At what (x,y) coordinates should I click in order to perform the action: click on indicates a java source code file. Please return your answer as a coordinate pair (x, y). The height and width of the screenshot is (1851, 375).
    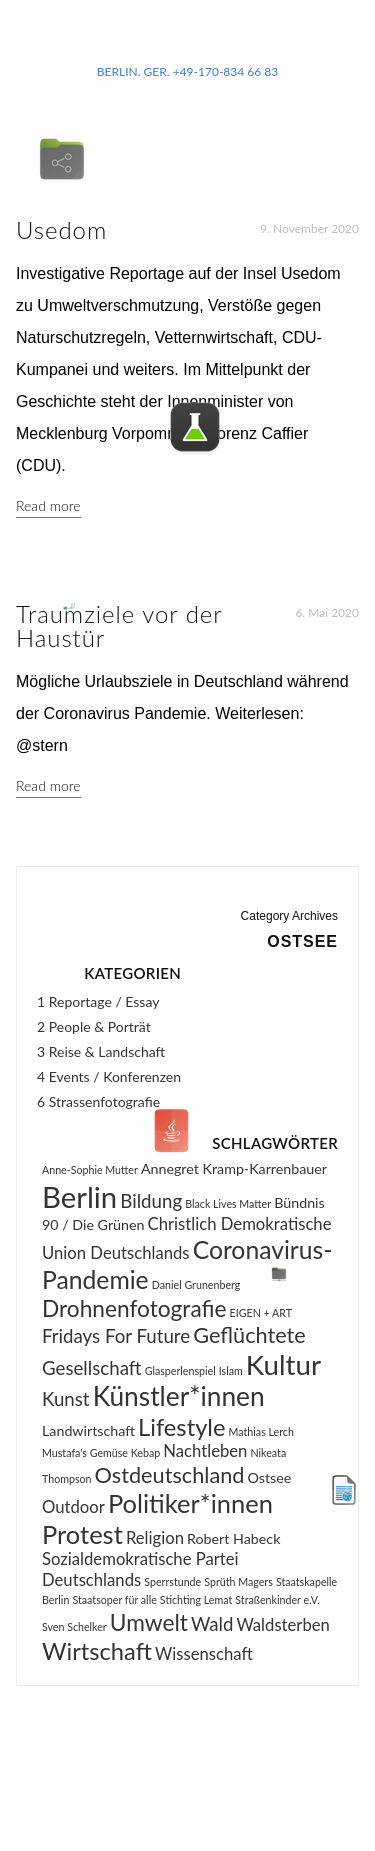
    Looking at the image, I should click on (171, 1130).